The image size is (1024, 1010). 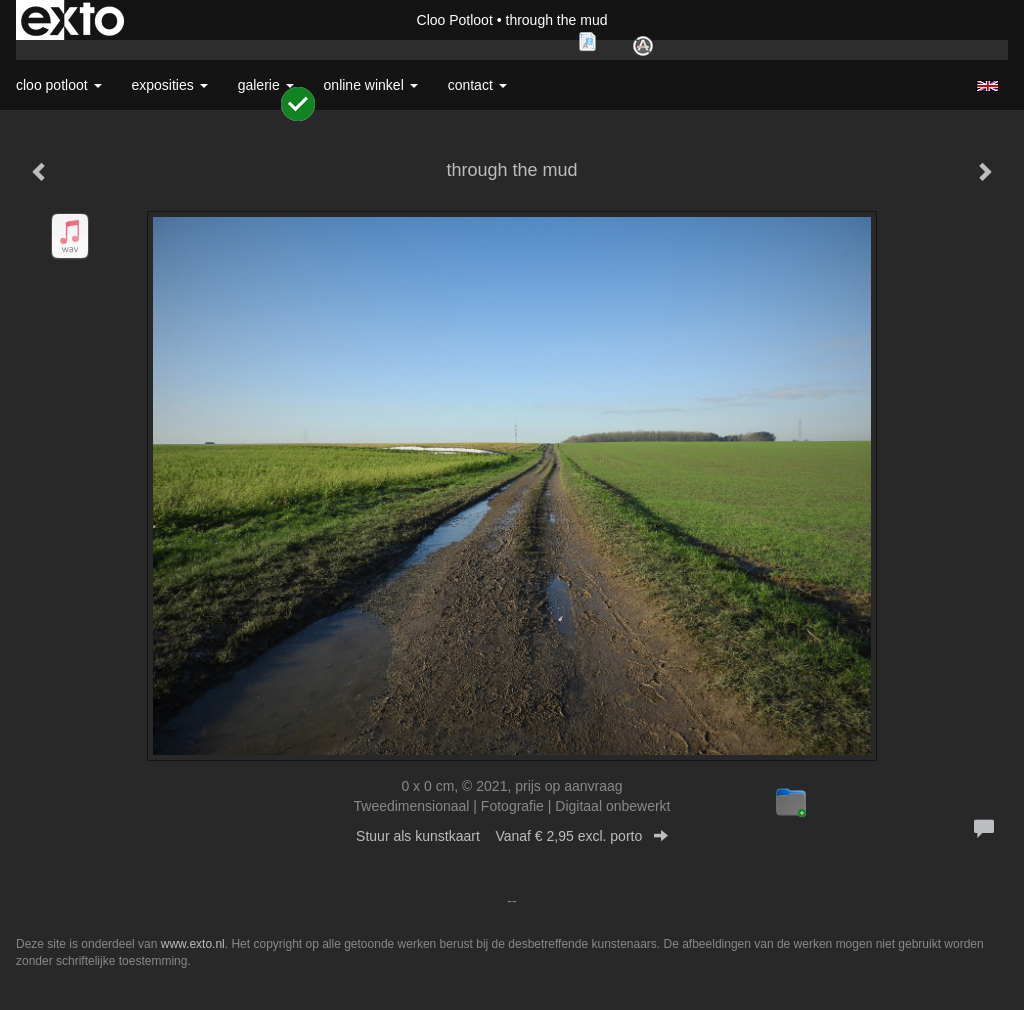 I want to click on create a new folder, so click(x=791, y=802).